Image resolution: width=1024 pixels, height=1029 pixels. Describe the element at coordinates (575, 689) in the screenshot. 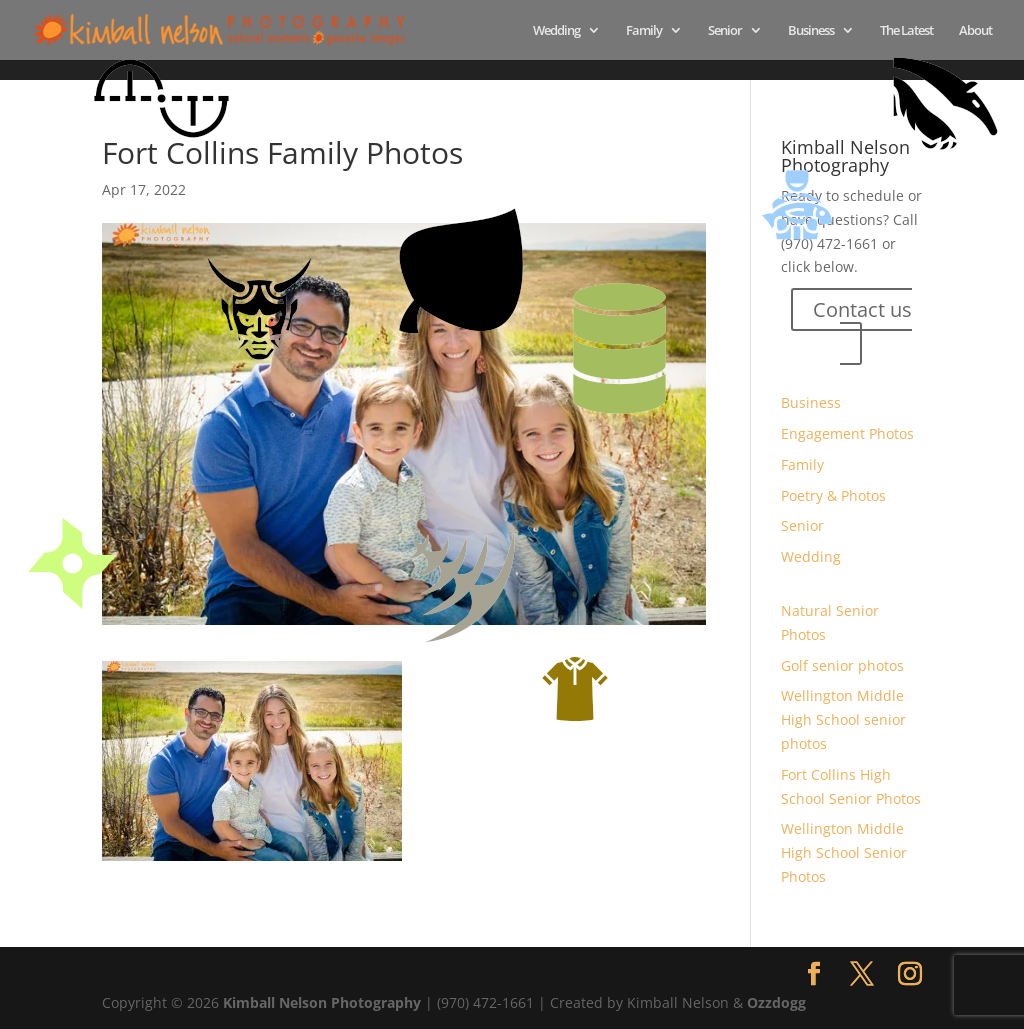

I see `browse clothing or apparel category` at that location.